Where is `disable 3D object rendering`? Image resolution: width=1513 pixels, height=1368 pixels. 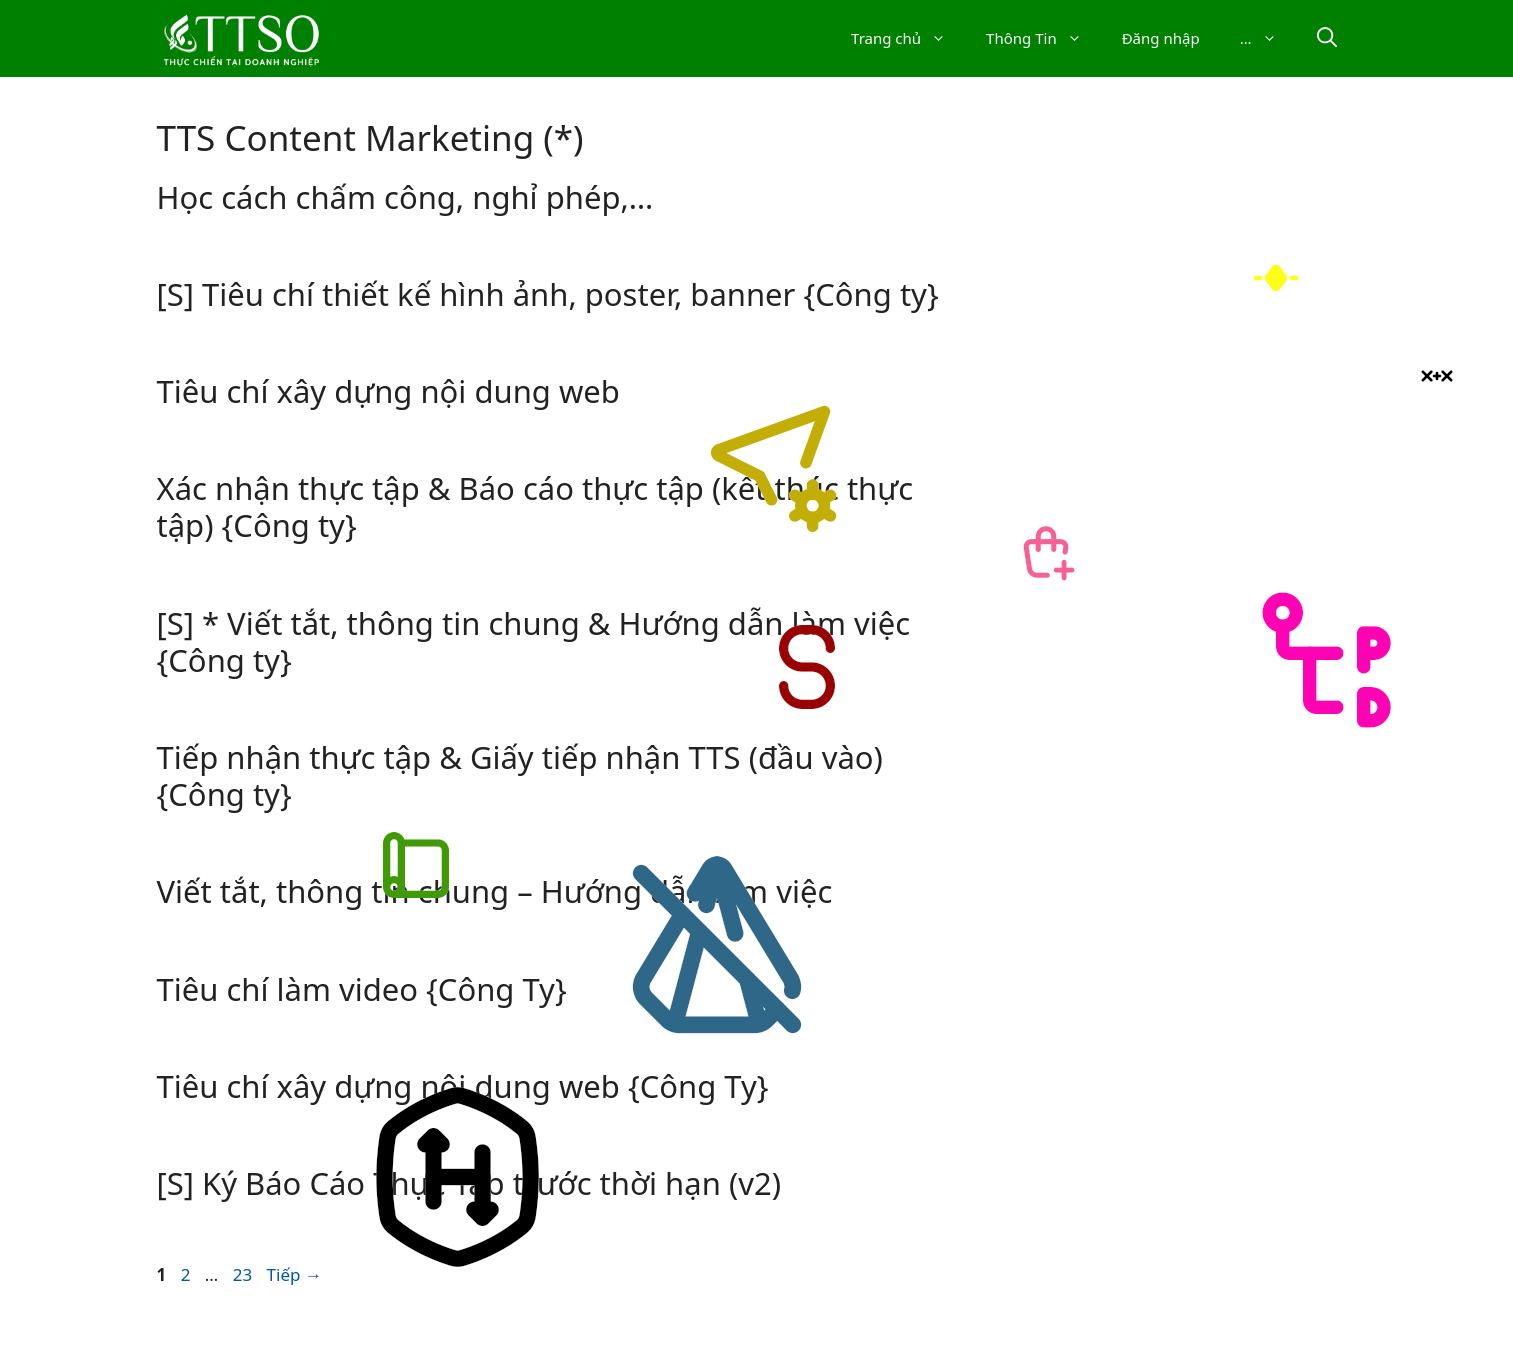 disable 3D object rendering is located at coordinates (717, 949).